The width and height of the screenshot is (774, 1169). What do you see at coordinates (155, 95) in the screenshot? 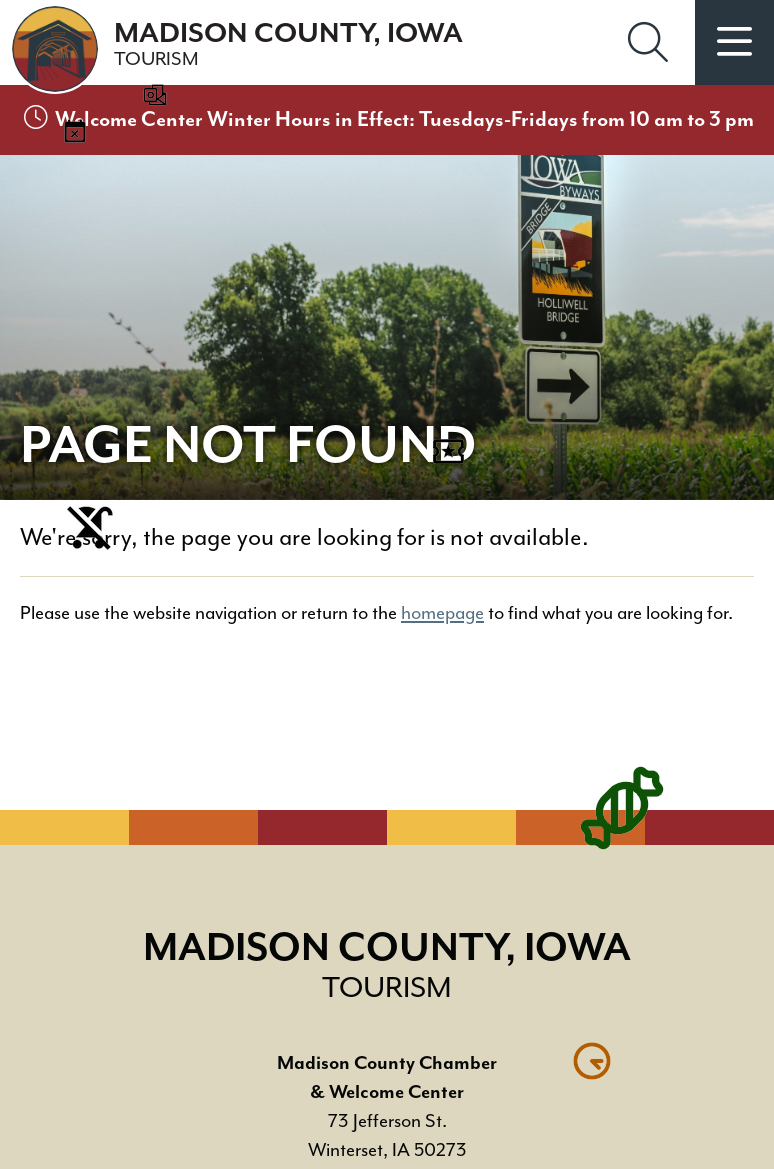
I see `open Microsoft Outlook email` at bounding box center [155, 95].